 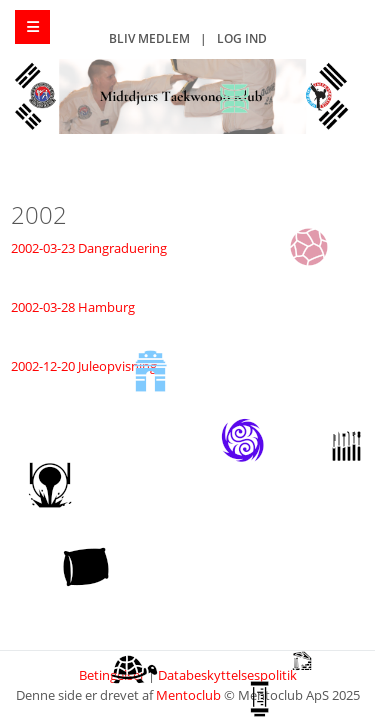 I want to click on decorative abstract game element or badge, so click(x=234, y=98).